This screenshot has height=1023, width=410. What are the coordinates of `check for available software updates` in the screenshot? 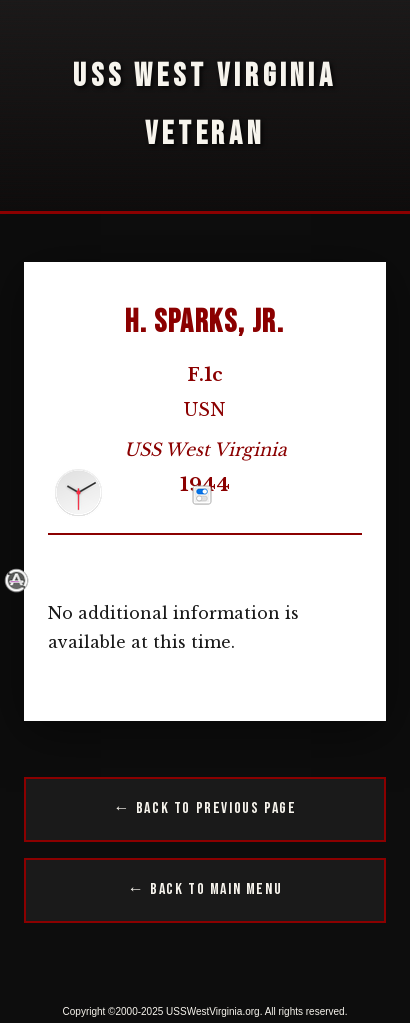 It's located at (16, 580).